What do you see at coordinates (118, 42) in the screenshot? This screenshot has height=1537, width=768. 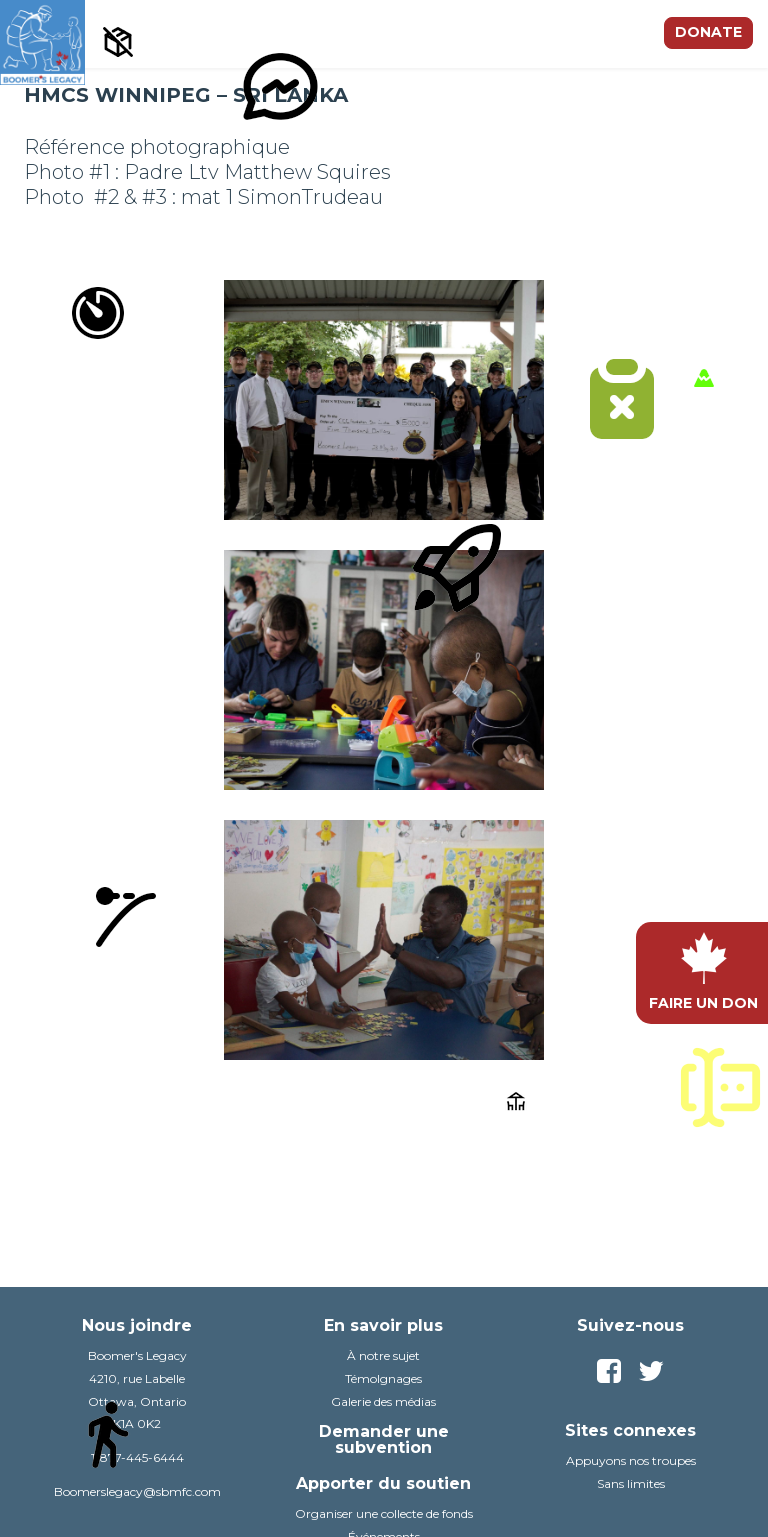 I see `item is unavailable or out of stock` at bounding box center [118, 42].